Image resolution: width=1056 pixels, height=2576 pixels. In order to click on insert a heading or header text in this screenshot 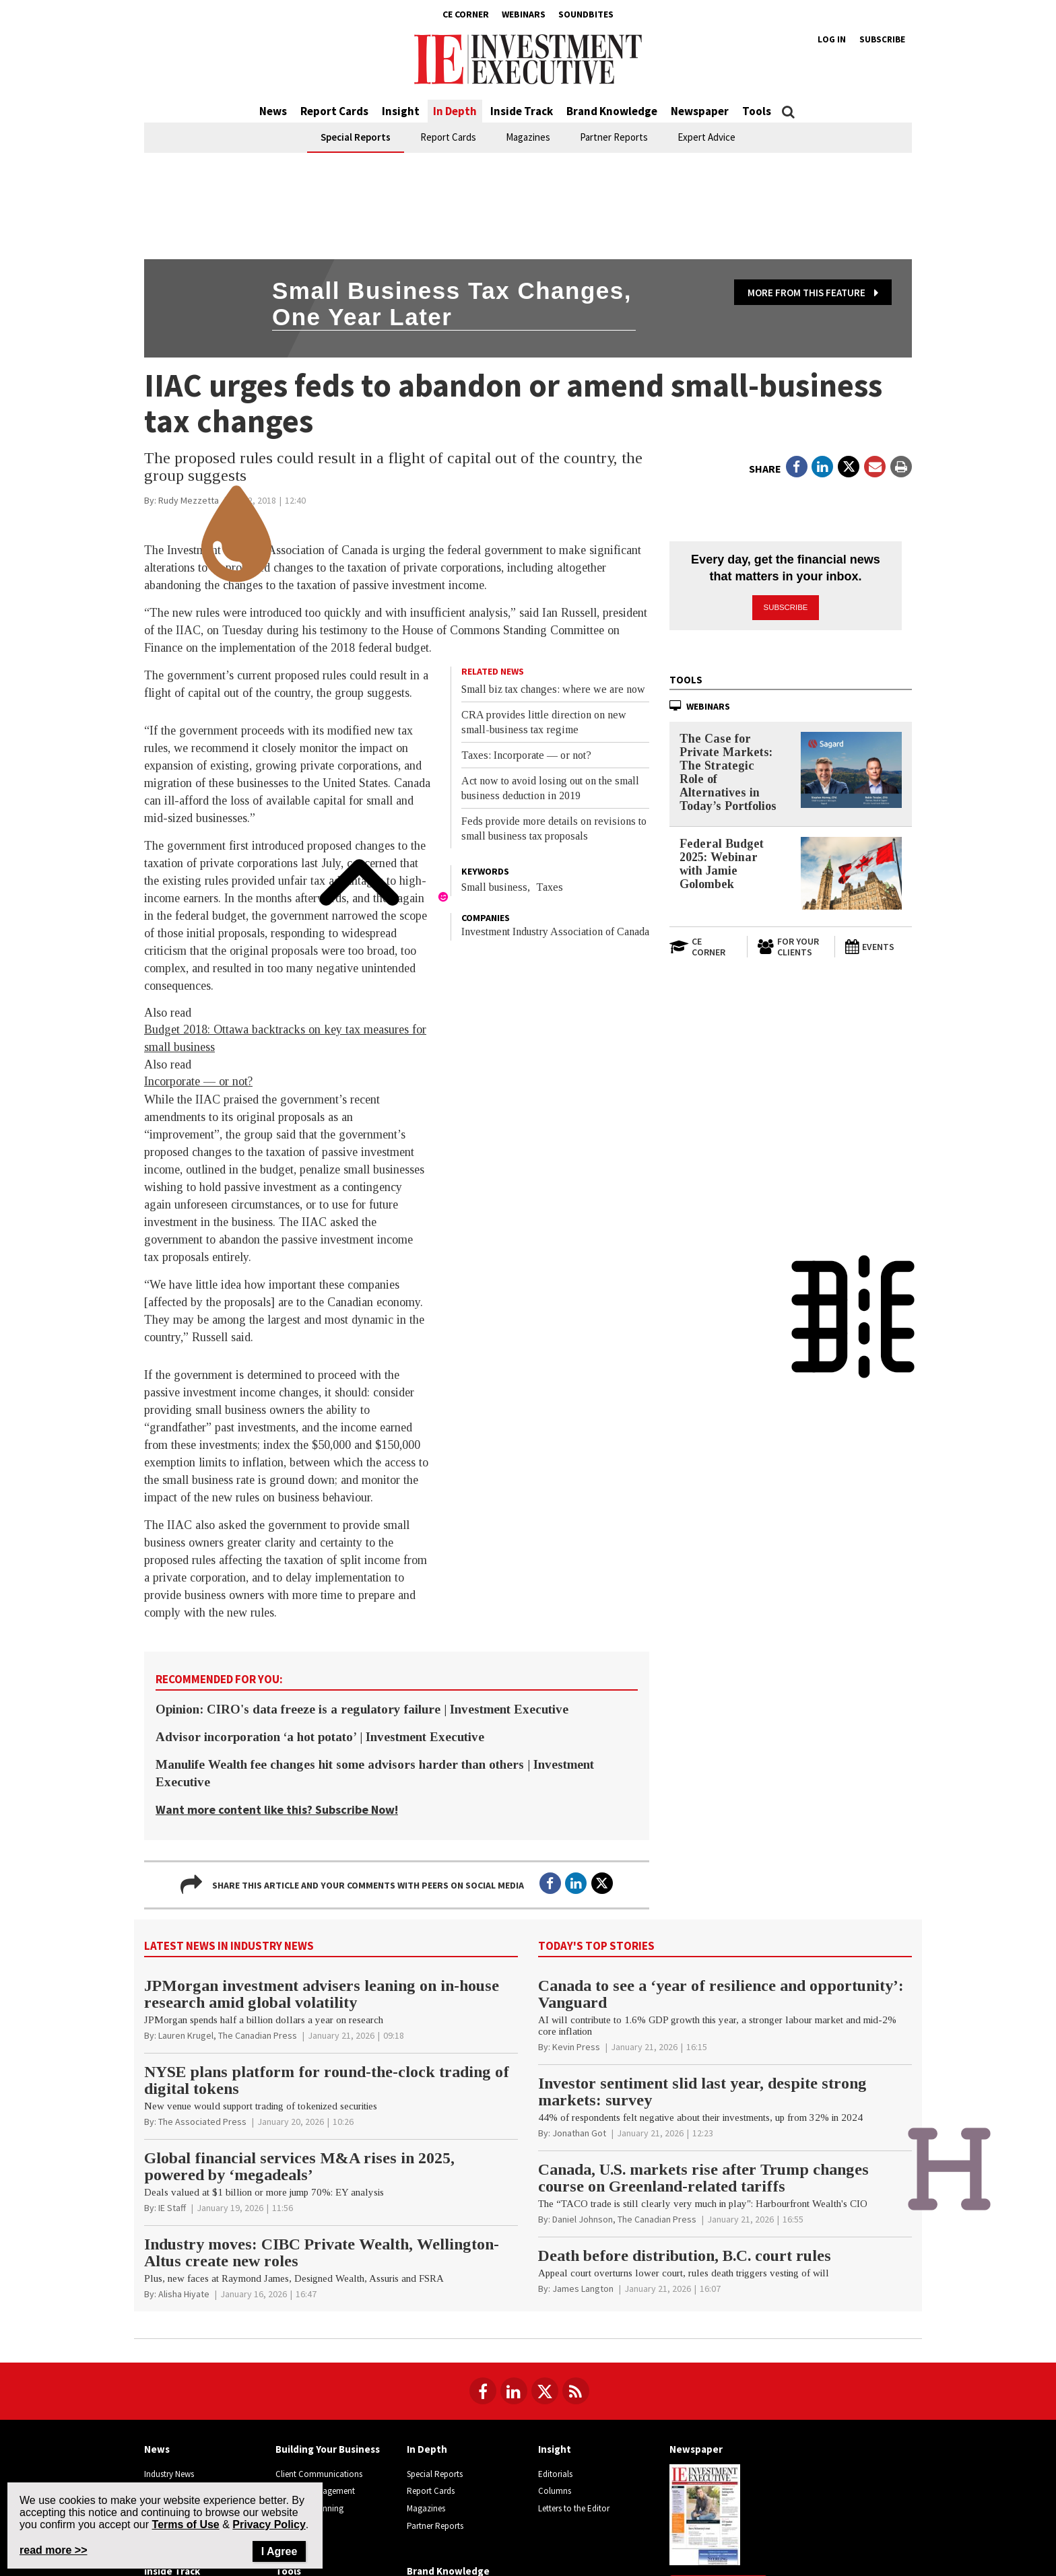, I will do `click(949, 2169)`.